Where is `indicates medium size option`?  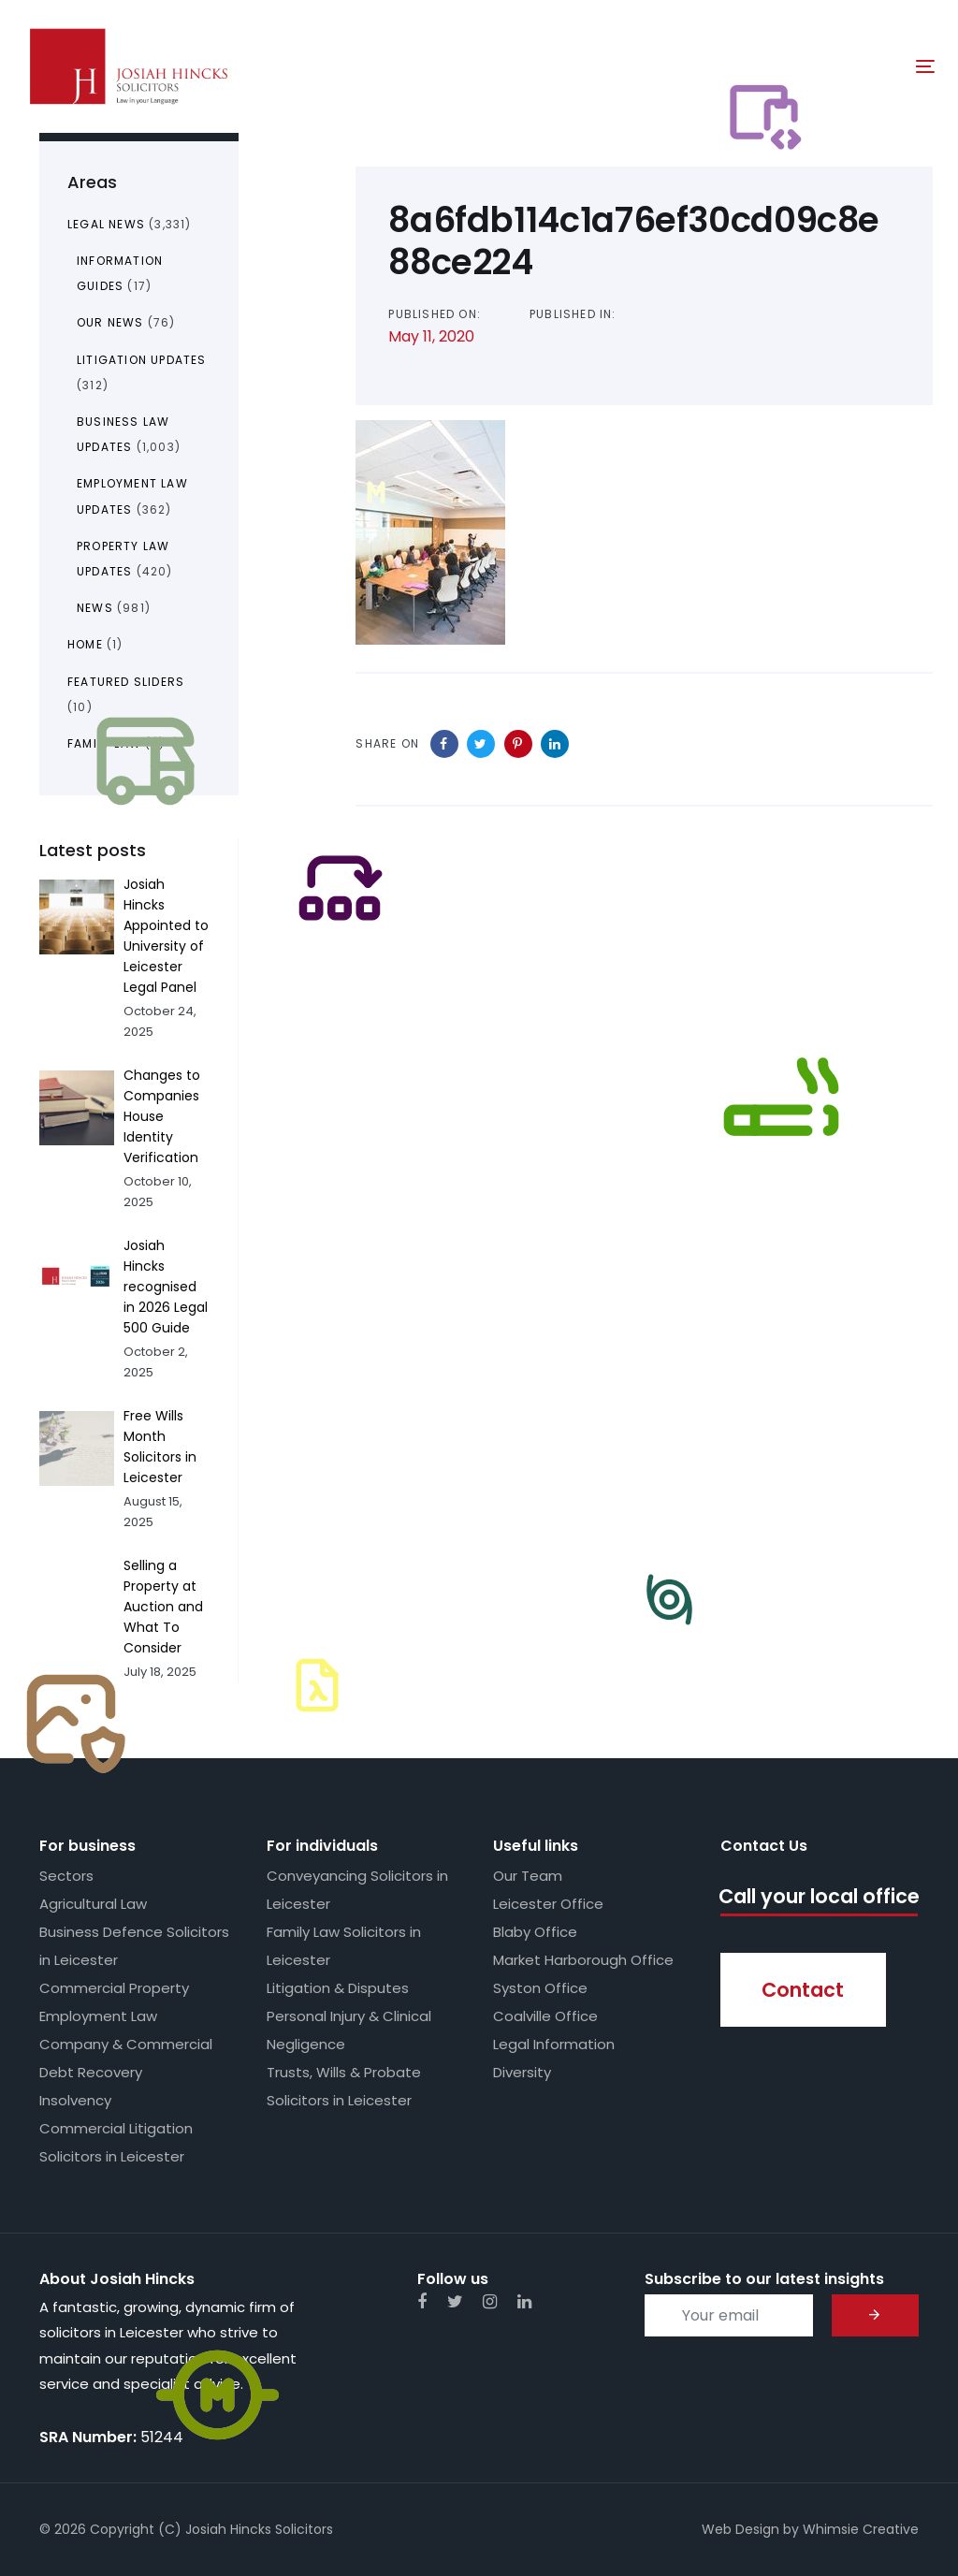 indicates medium size option is located at coordinates (376, 492).